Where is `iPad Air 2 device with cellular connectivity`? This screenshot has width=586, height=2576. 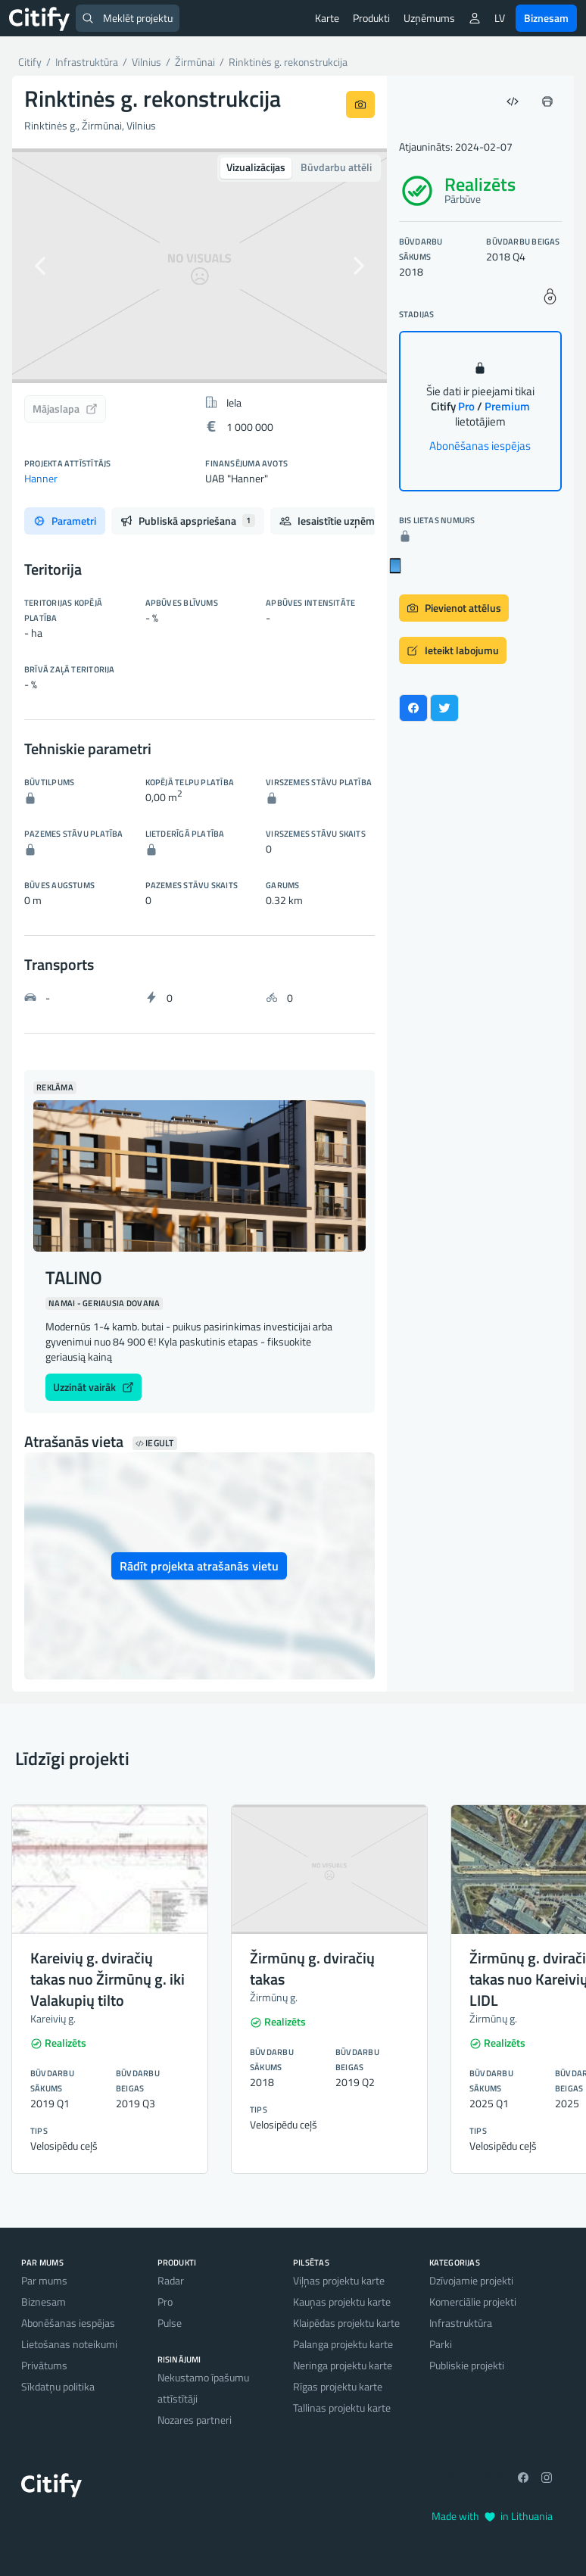
iPad Air 2 device with cellular connectivity is located at coordinates (395, 566).